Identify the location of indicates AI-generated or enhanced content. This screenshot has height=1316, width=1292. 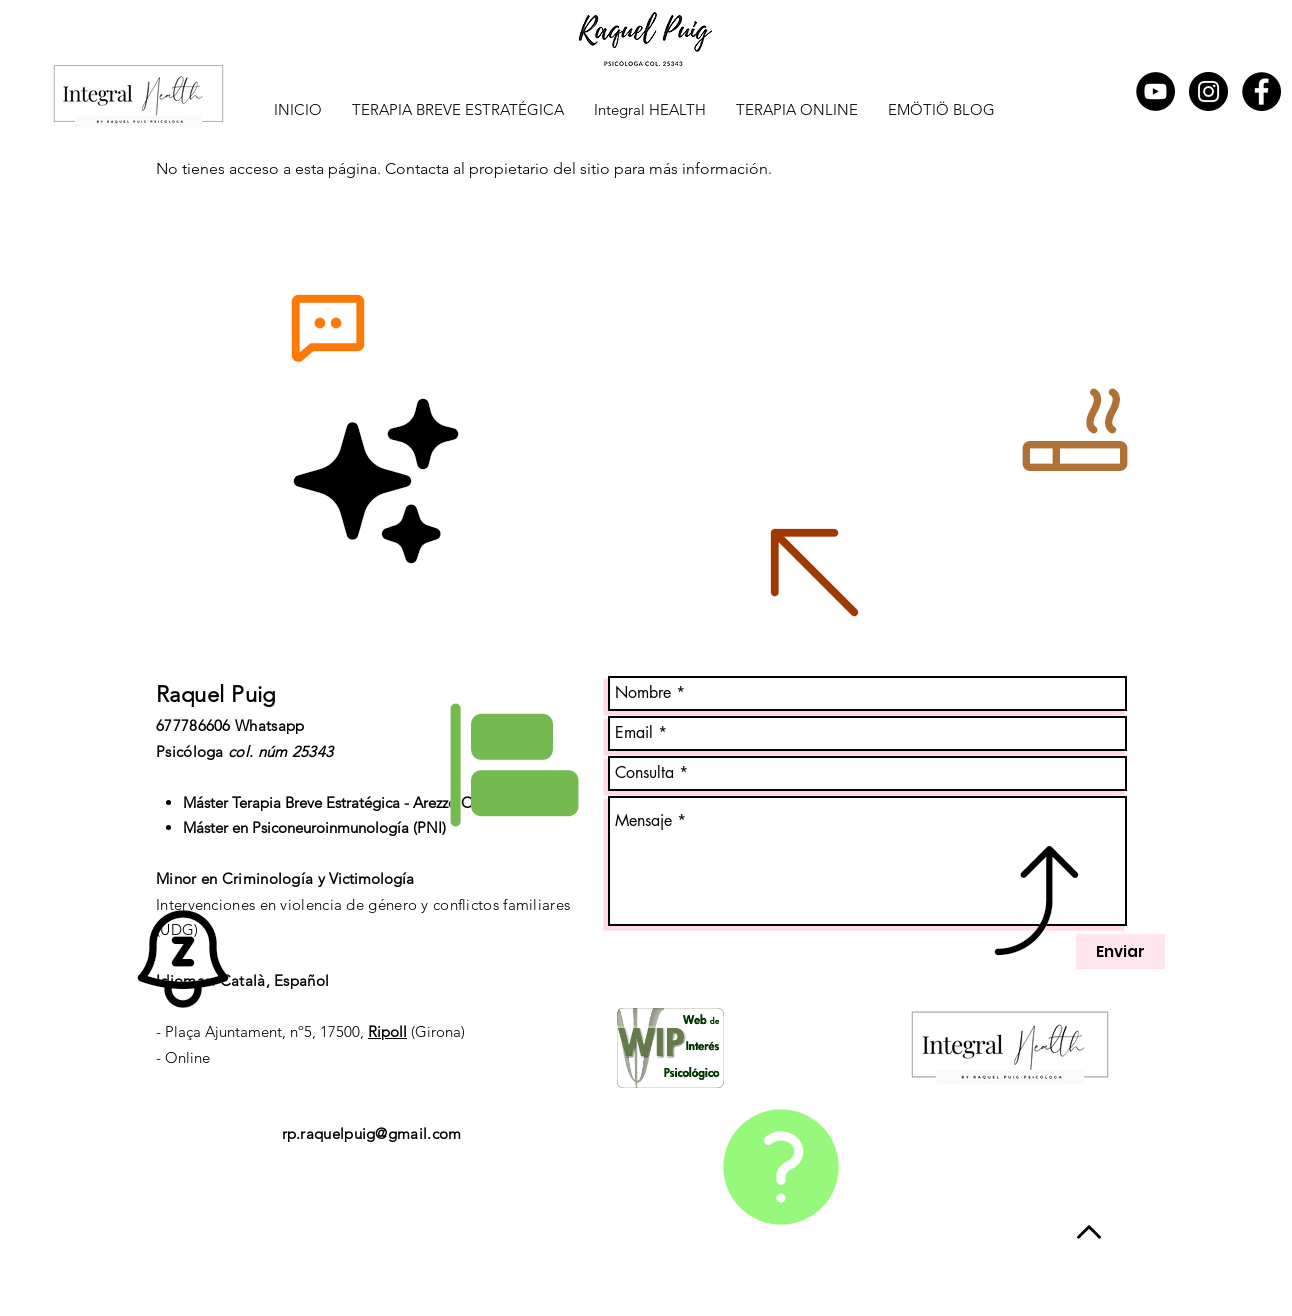
(376, 481).